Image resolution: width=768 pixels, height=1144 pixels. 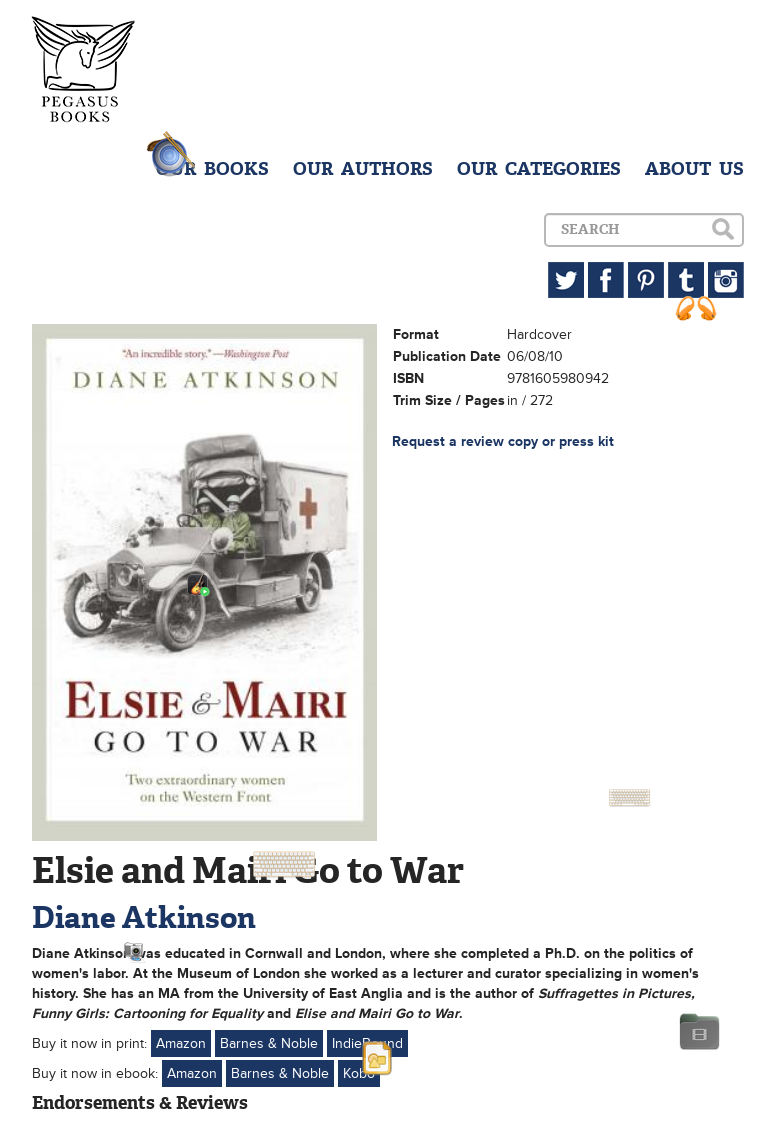 What do you see at coordinates (629, 797) in the screenshot?
I see `connect a bluetooth keyboard` at bounding box center [629, 797].